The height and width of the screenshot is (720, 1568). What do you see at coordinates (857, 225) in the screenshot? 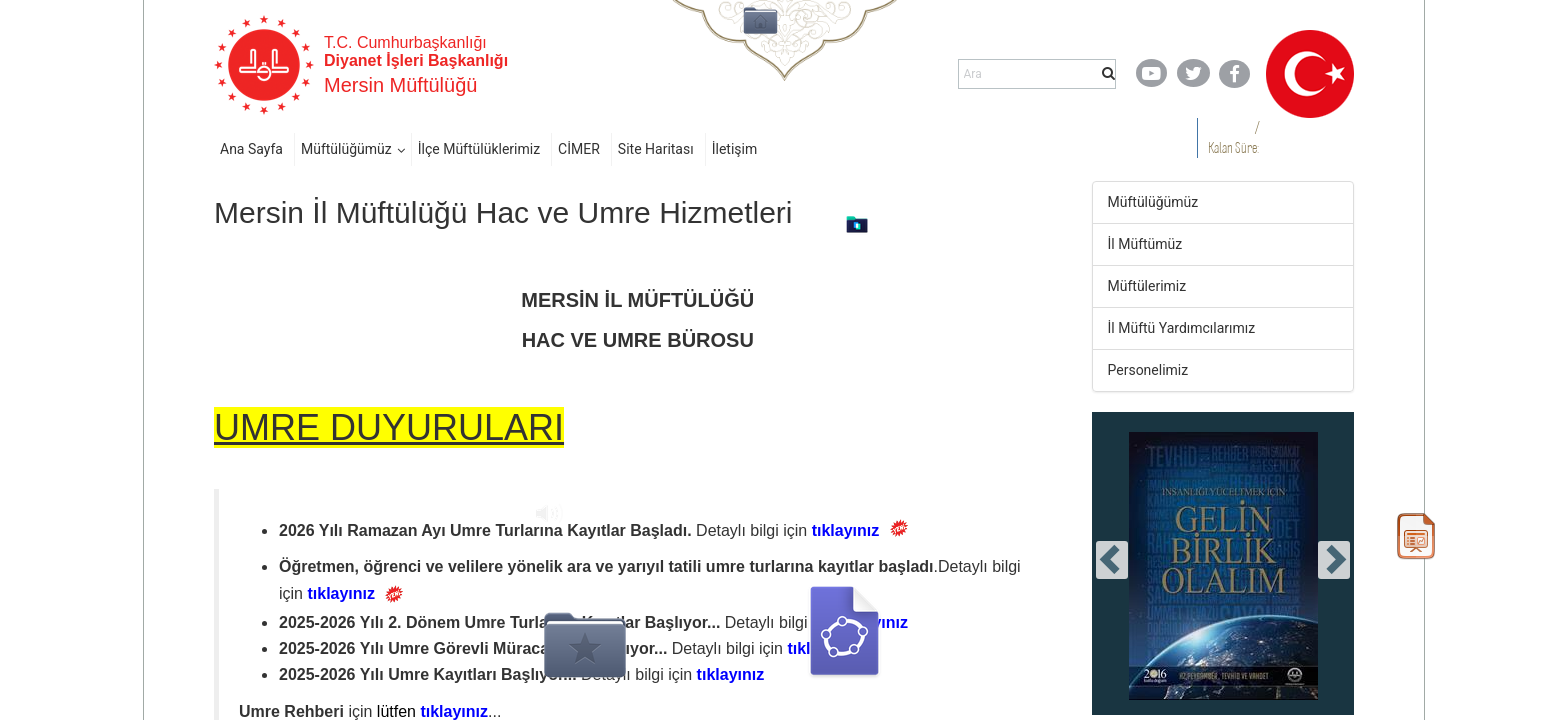
I see `open wondershare mobiletrans files folder` at bounding box center [857, 225].